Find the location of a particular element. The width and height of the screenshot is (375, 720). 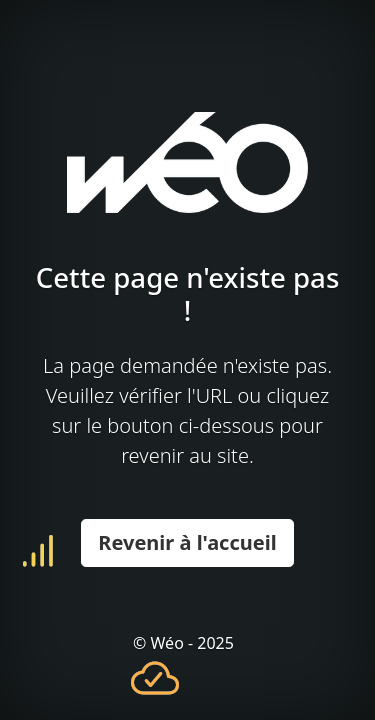

file successfully uploaded to cloud is located at coordinates (155, 678).